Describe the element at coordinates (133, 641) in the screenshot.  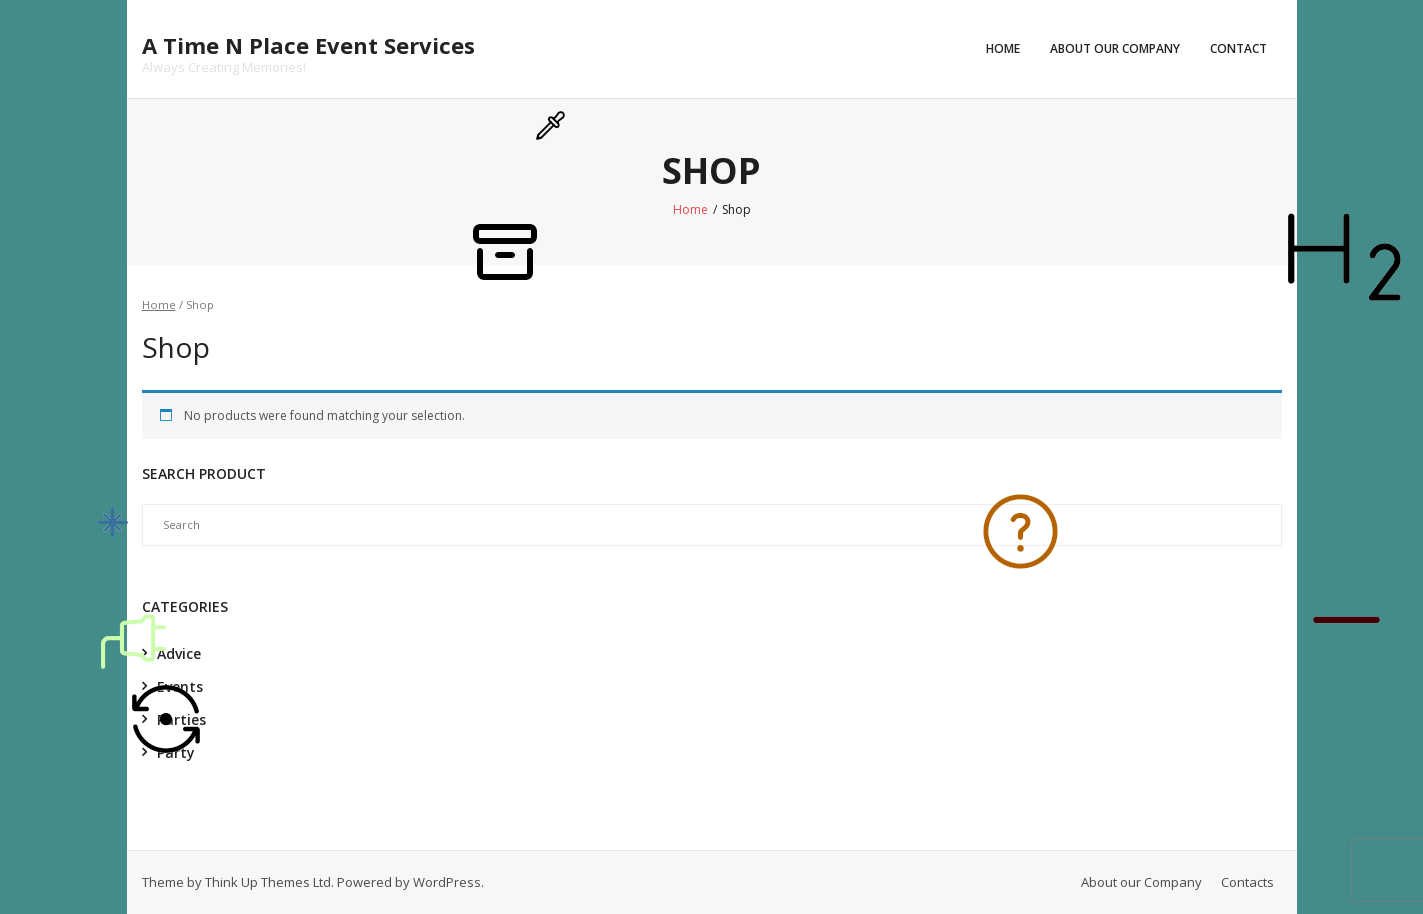
I see `connect a plugin or extension` at that location.